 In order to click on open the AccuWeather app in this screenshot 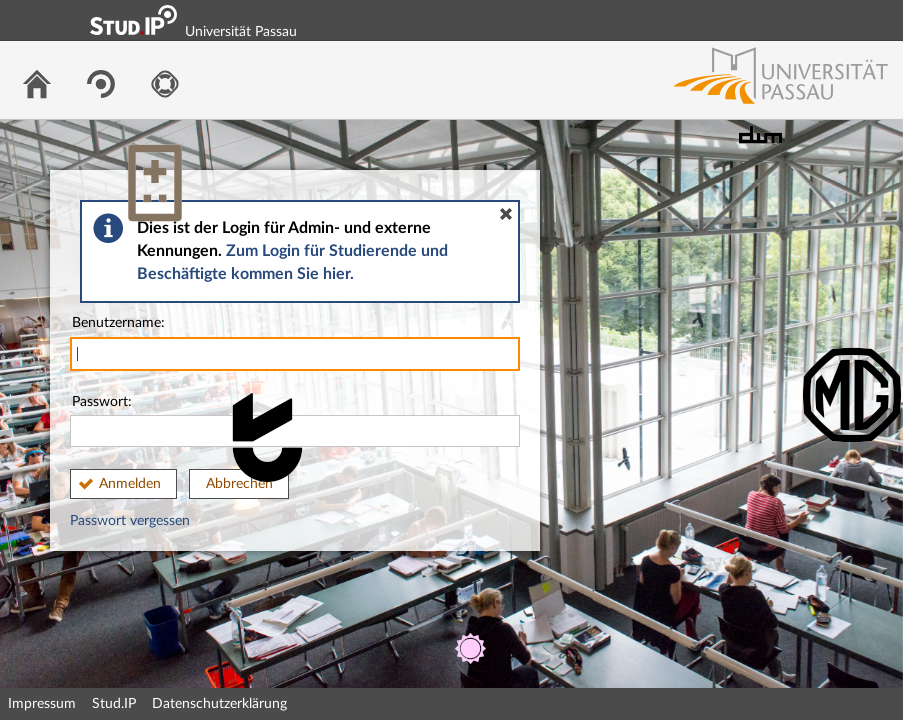, I will do `click(470, 648)`.